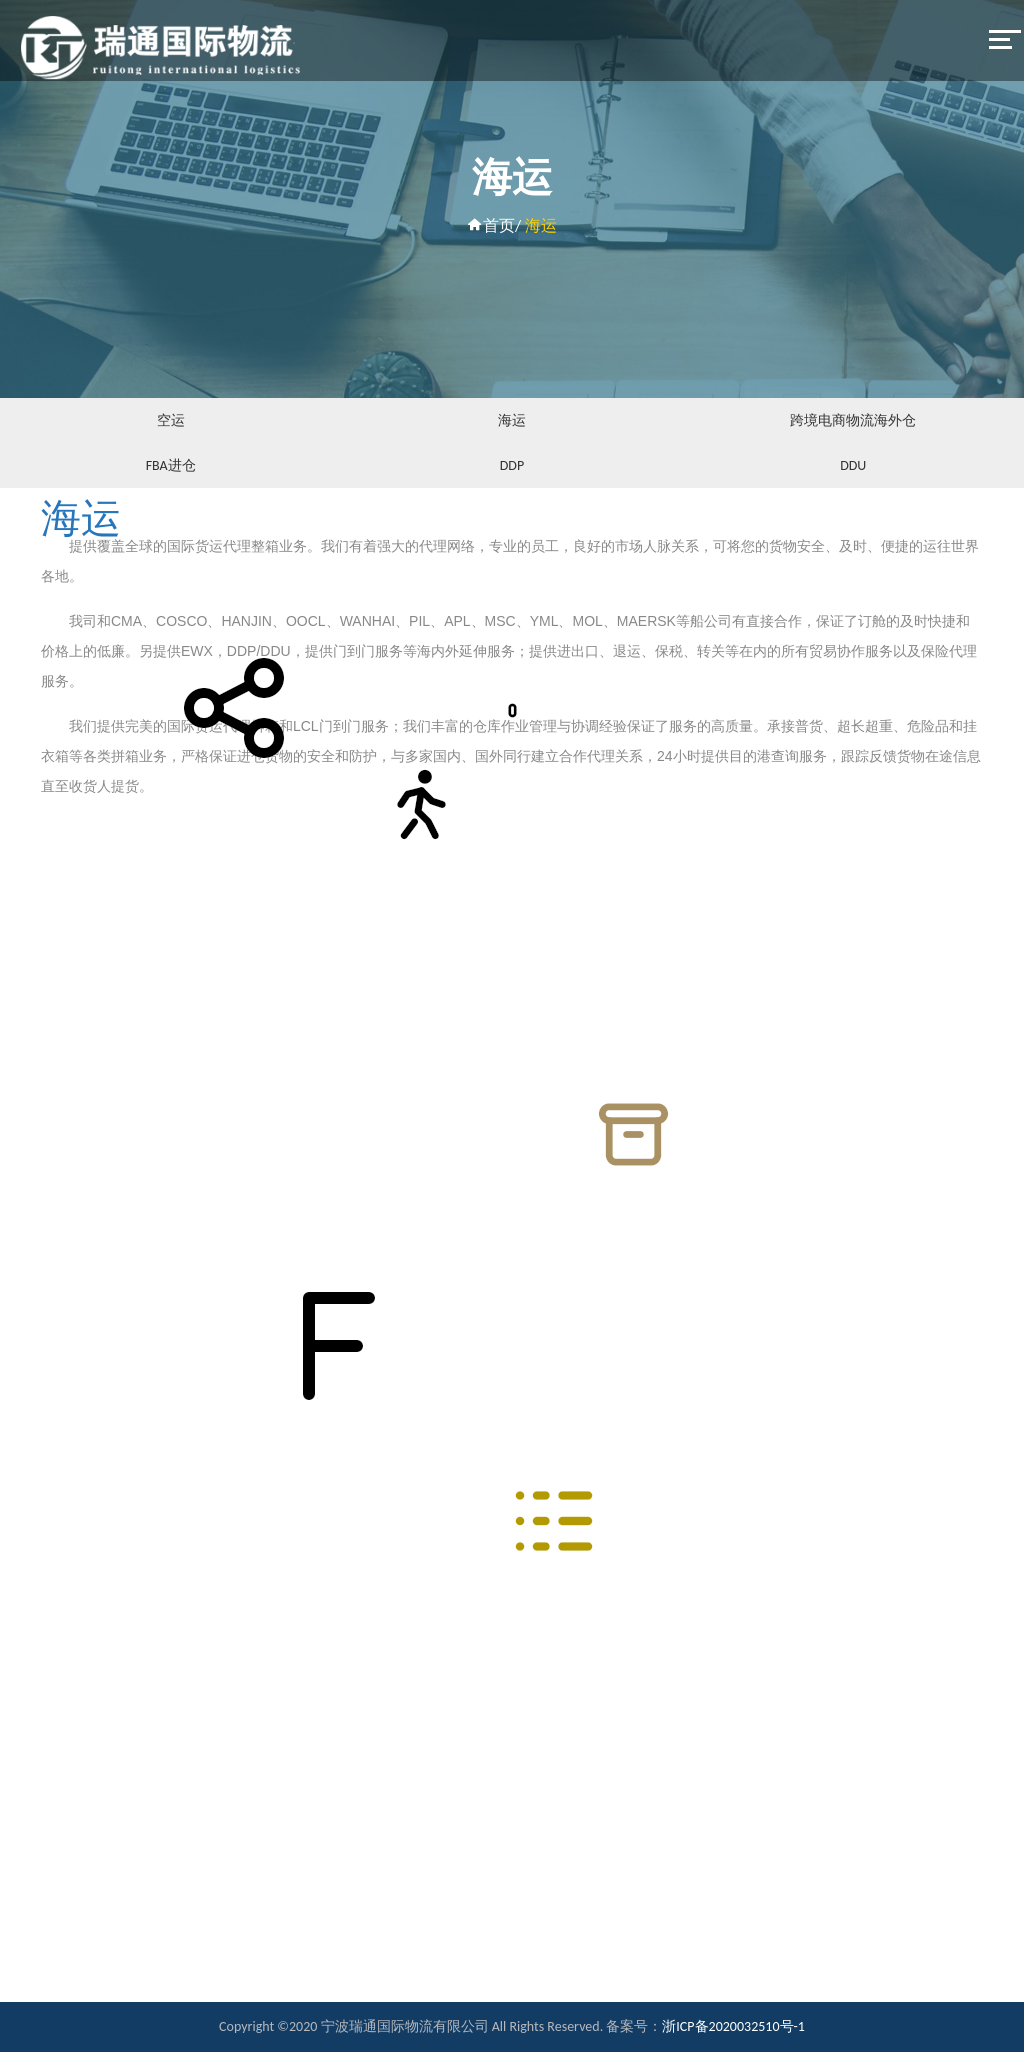  I want to click on select walking as your navigation mode, so click(421, 804).